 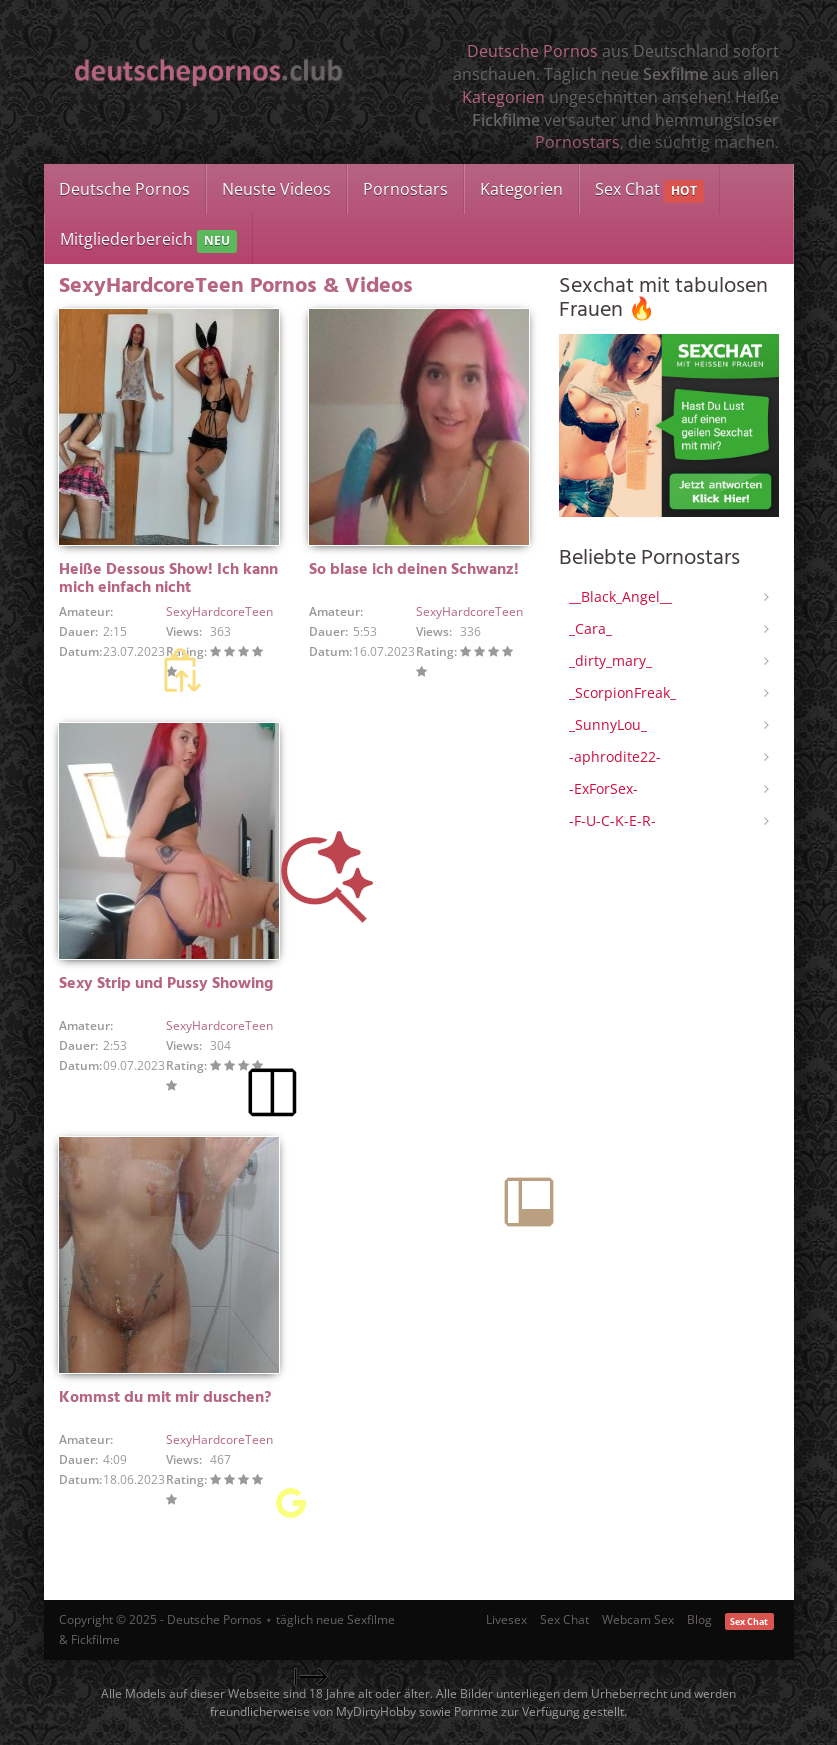 I want to click on search with AI-powered suggestions, so click(x=324, y=880).